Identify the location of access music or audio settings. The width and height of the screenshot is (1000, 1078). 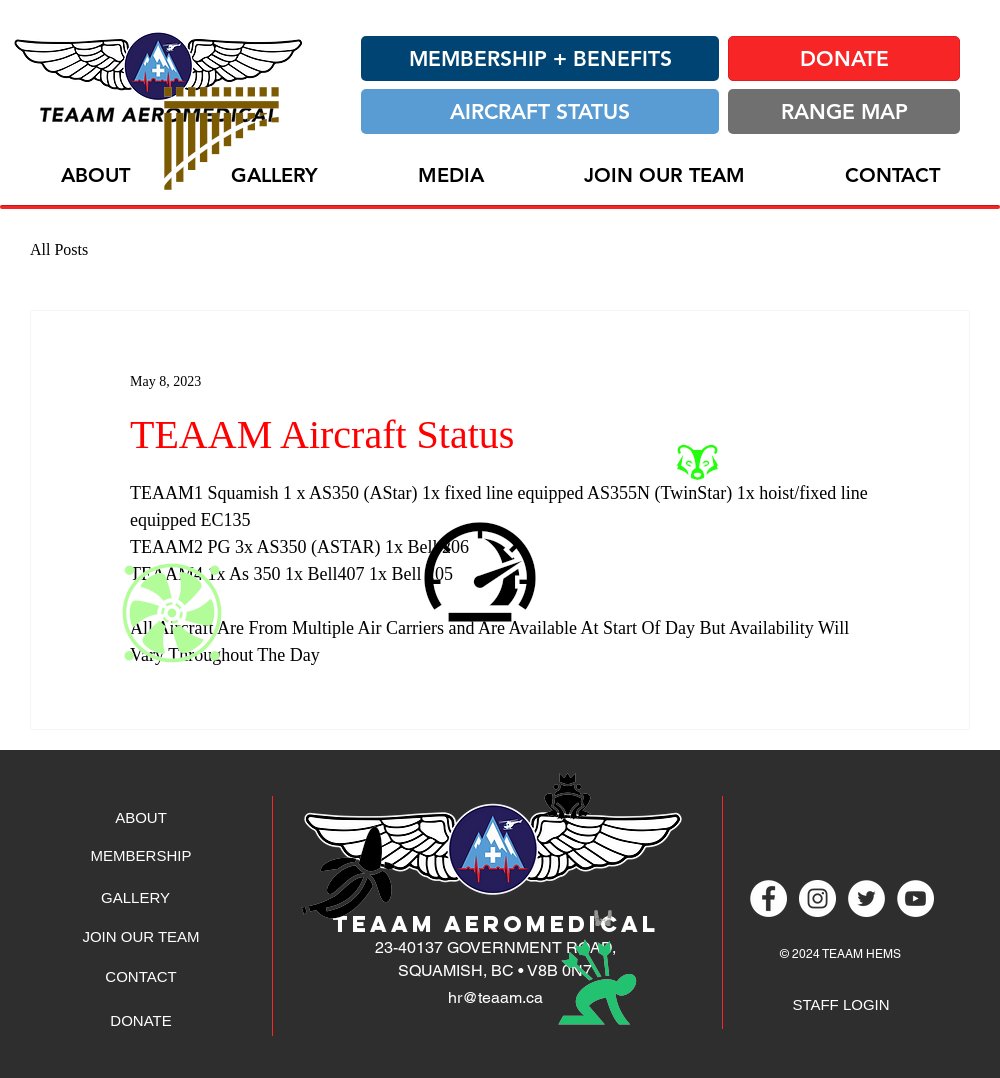
(221, 138).